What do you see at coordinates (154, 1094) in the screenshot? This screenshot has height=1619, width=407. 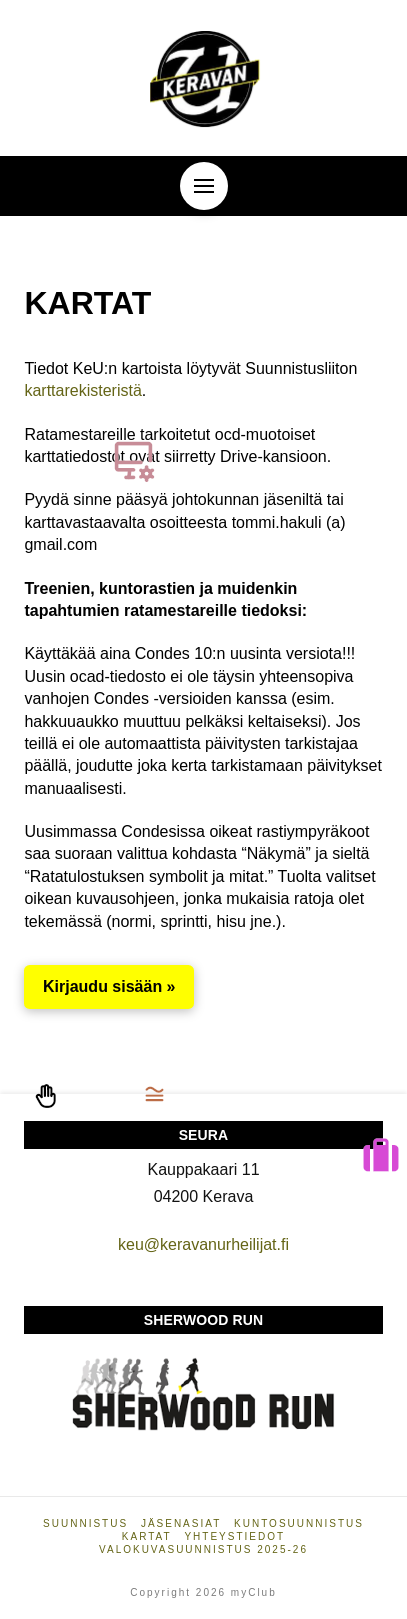 I see `indicates mathematical congruence or equivalence` at bounding box center [154, 1094].